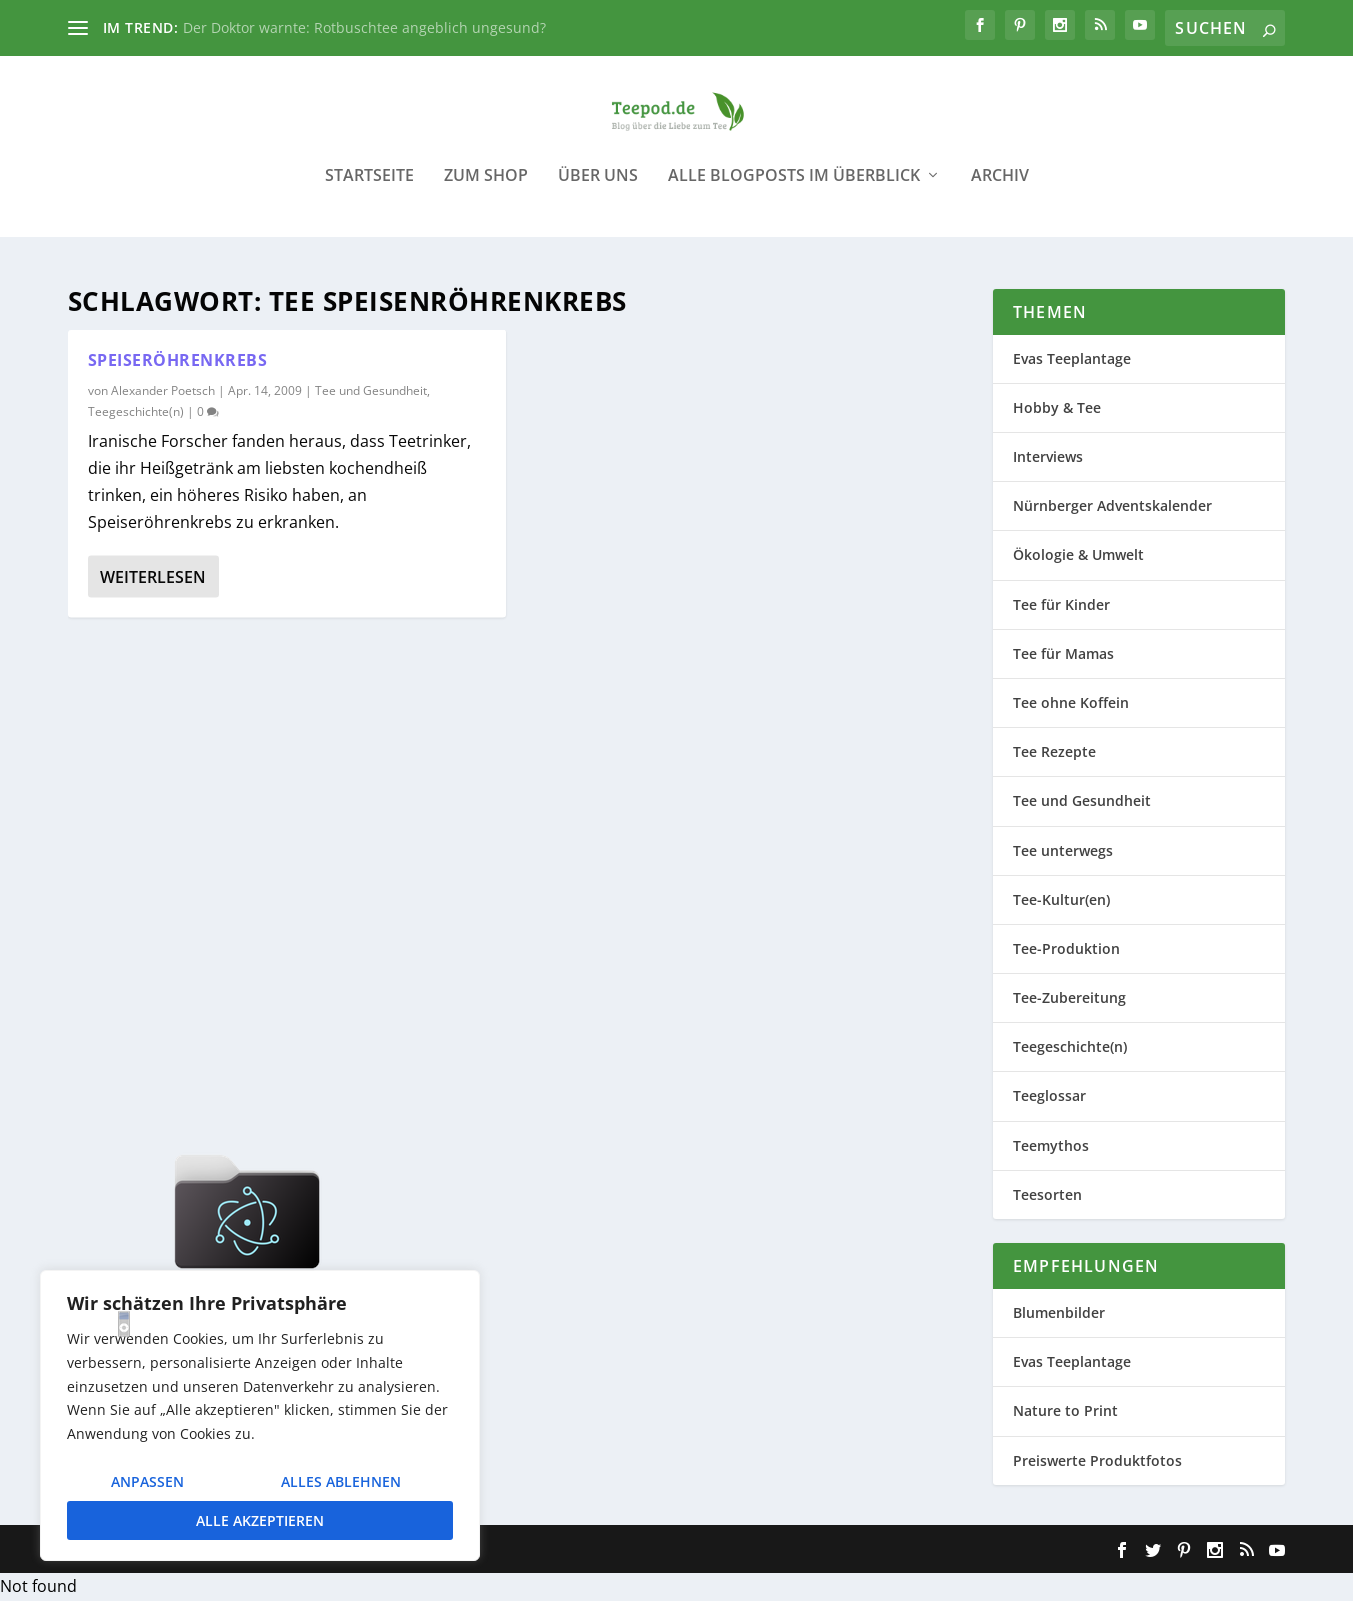  I want to click on open folder containing electron app files, so click(246, 1215).